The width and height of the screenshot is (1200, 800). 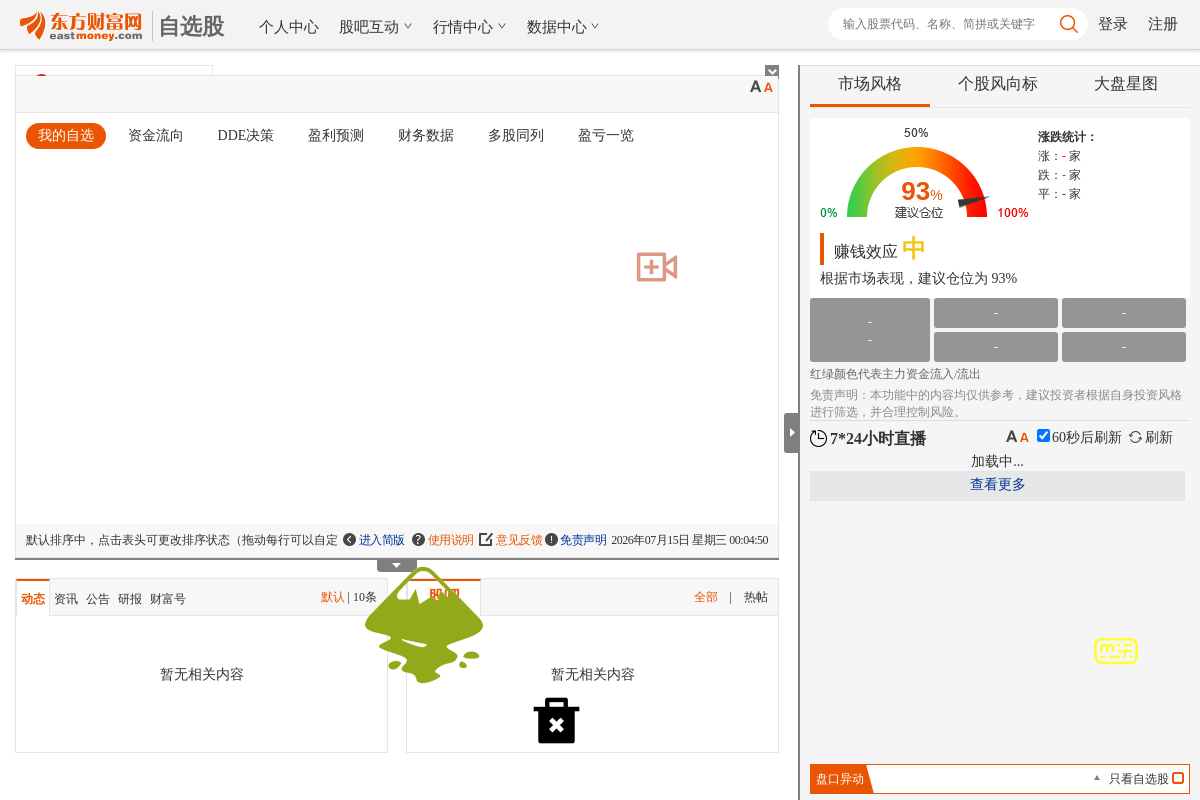 I want to click on add a new video recording, so click(x=657, y=267).